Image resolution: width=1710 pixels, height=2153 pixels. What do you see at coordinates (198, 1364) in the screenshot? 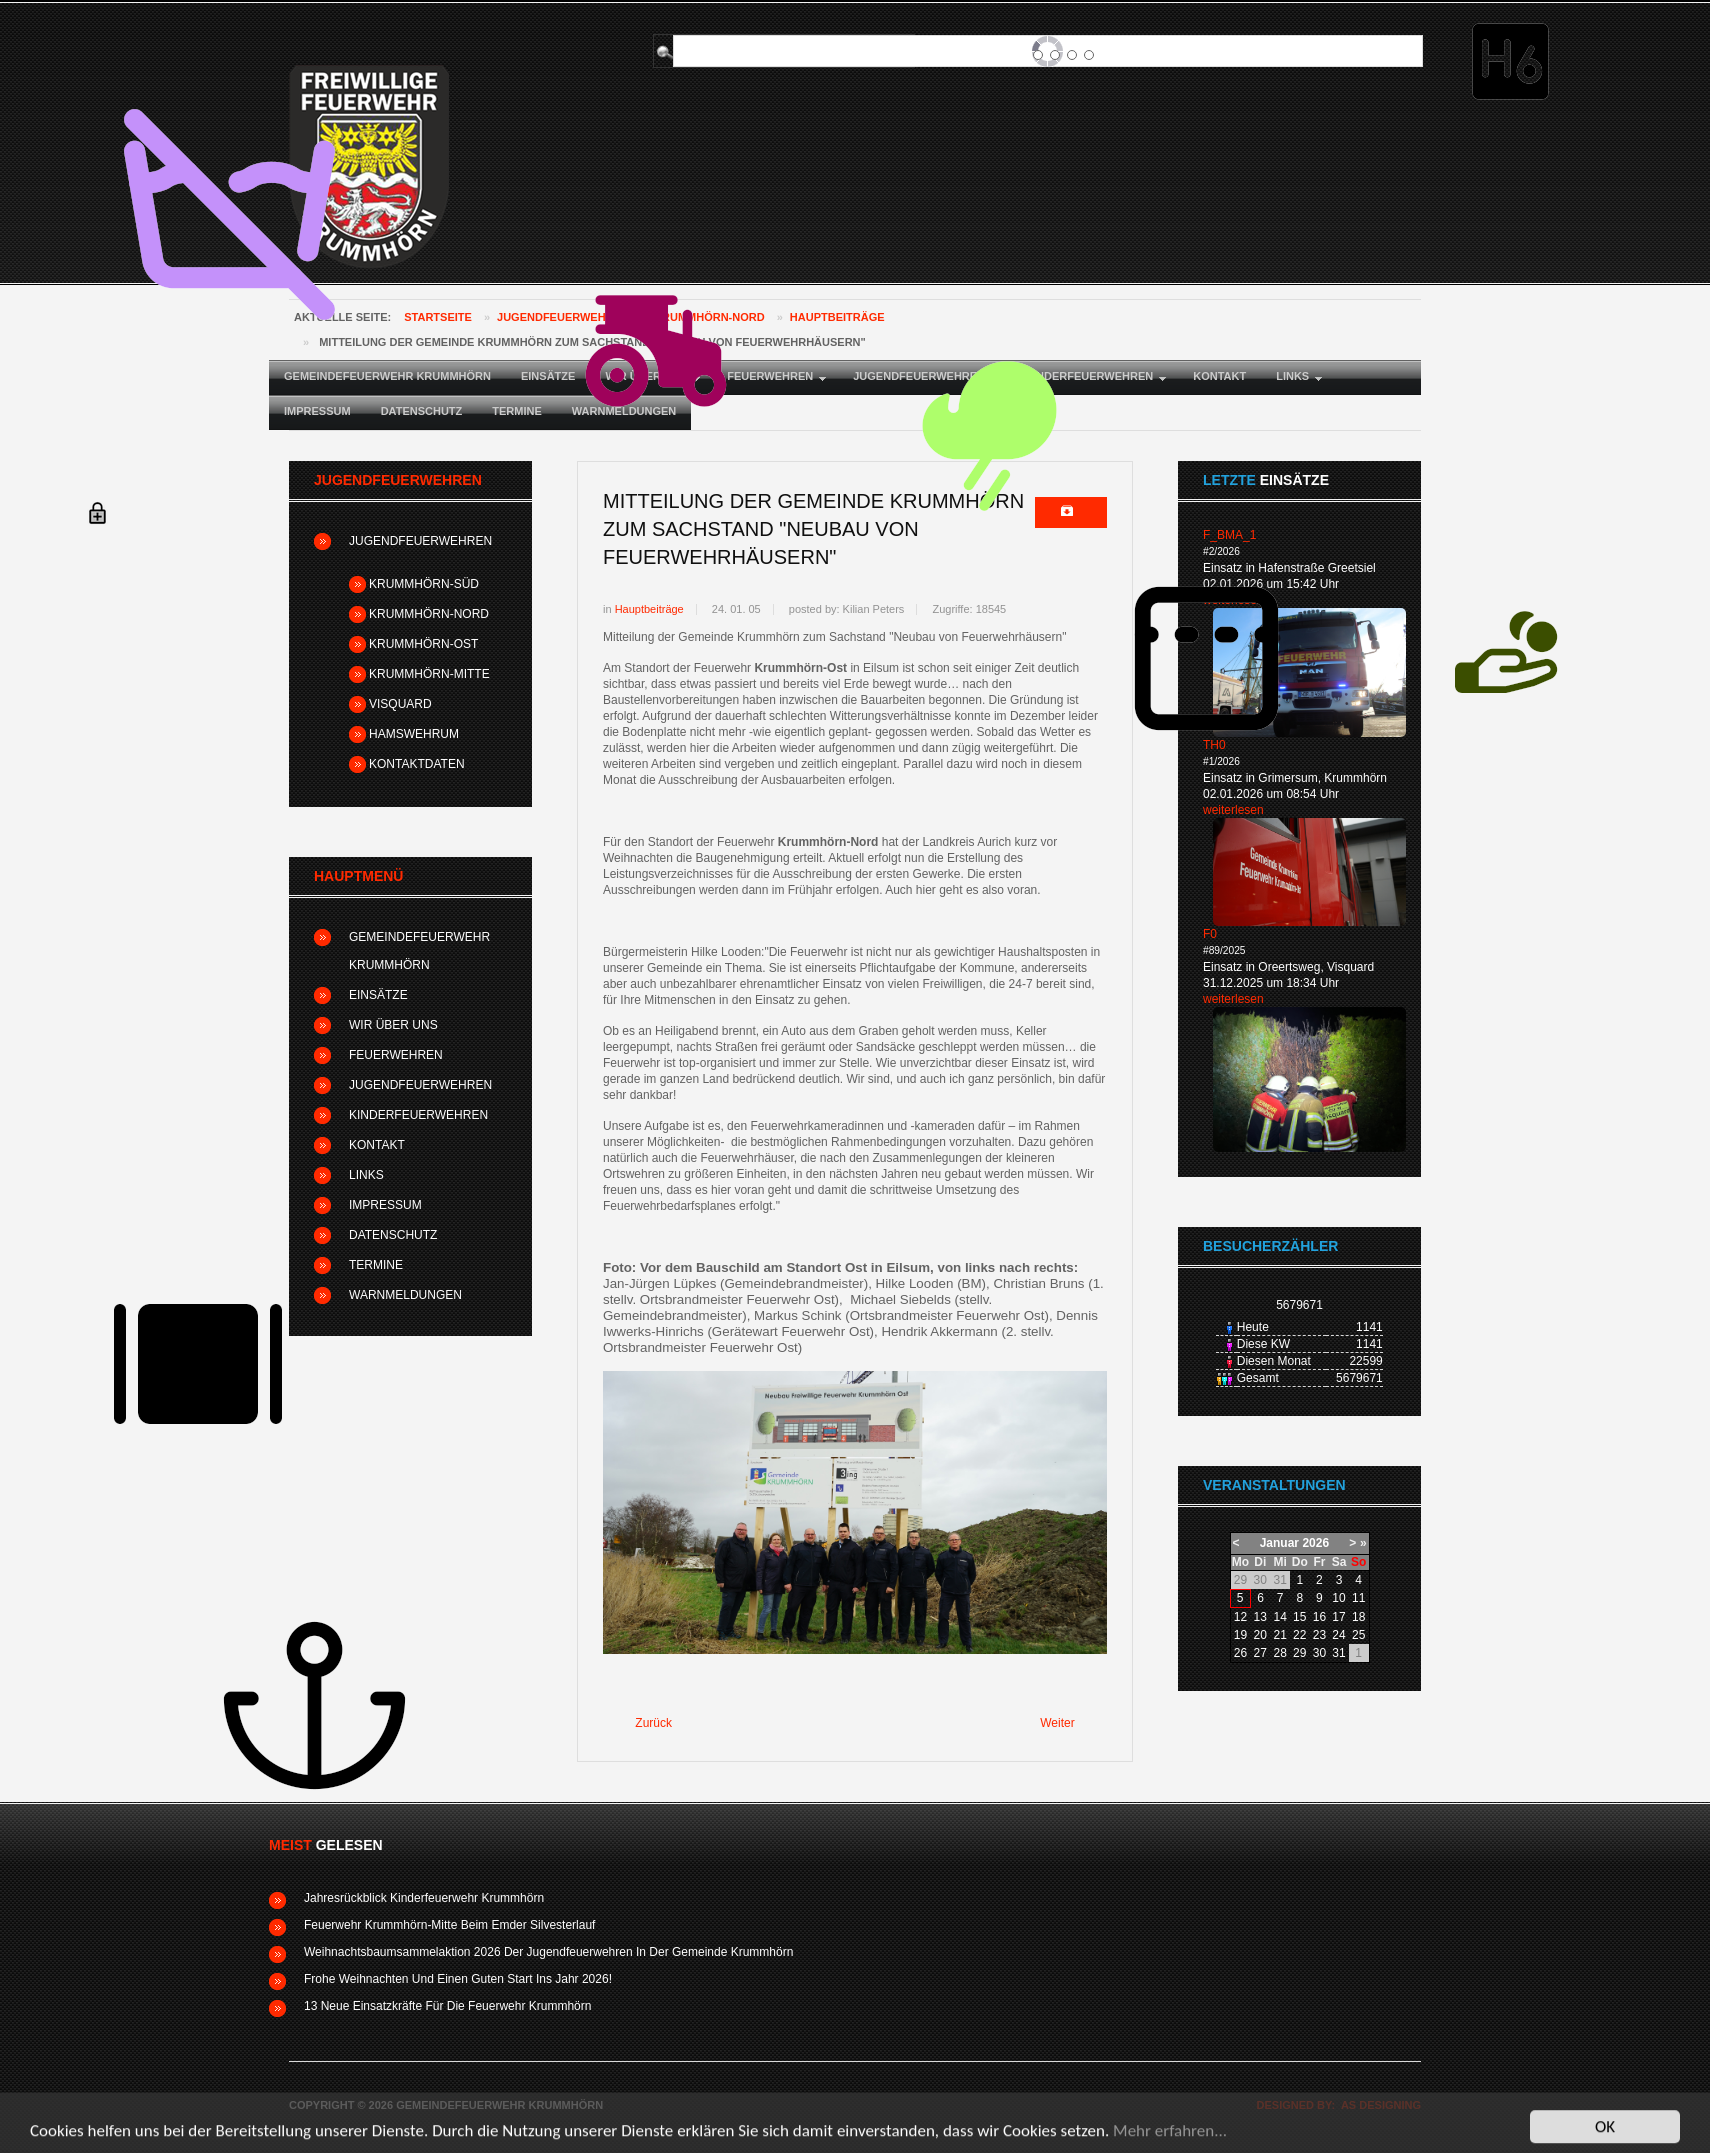
I see `start a slideshow presentation` at bounding box center [198, 1364].